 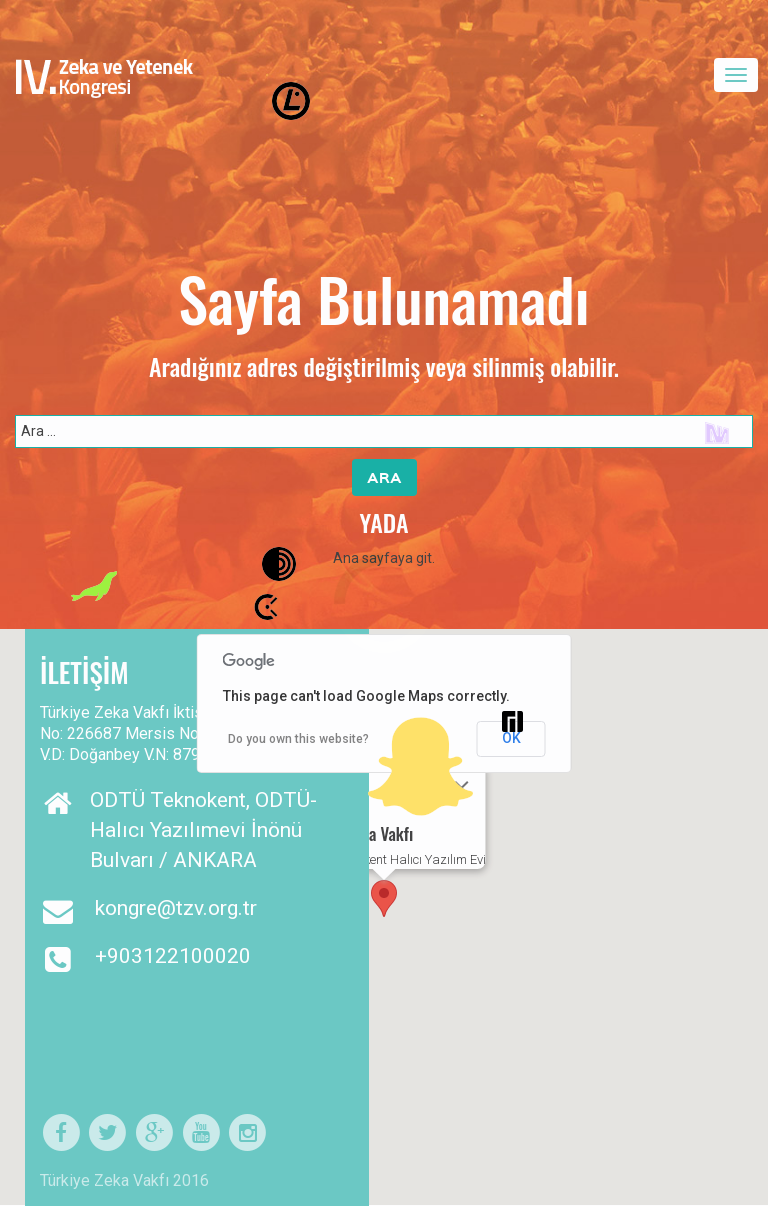 I want to click on manjaro linux operating system logo, so click(x=512, y=721).